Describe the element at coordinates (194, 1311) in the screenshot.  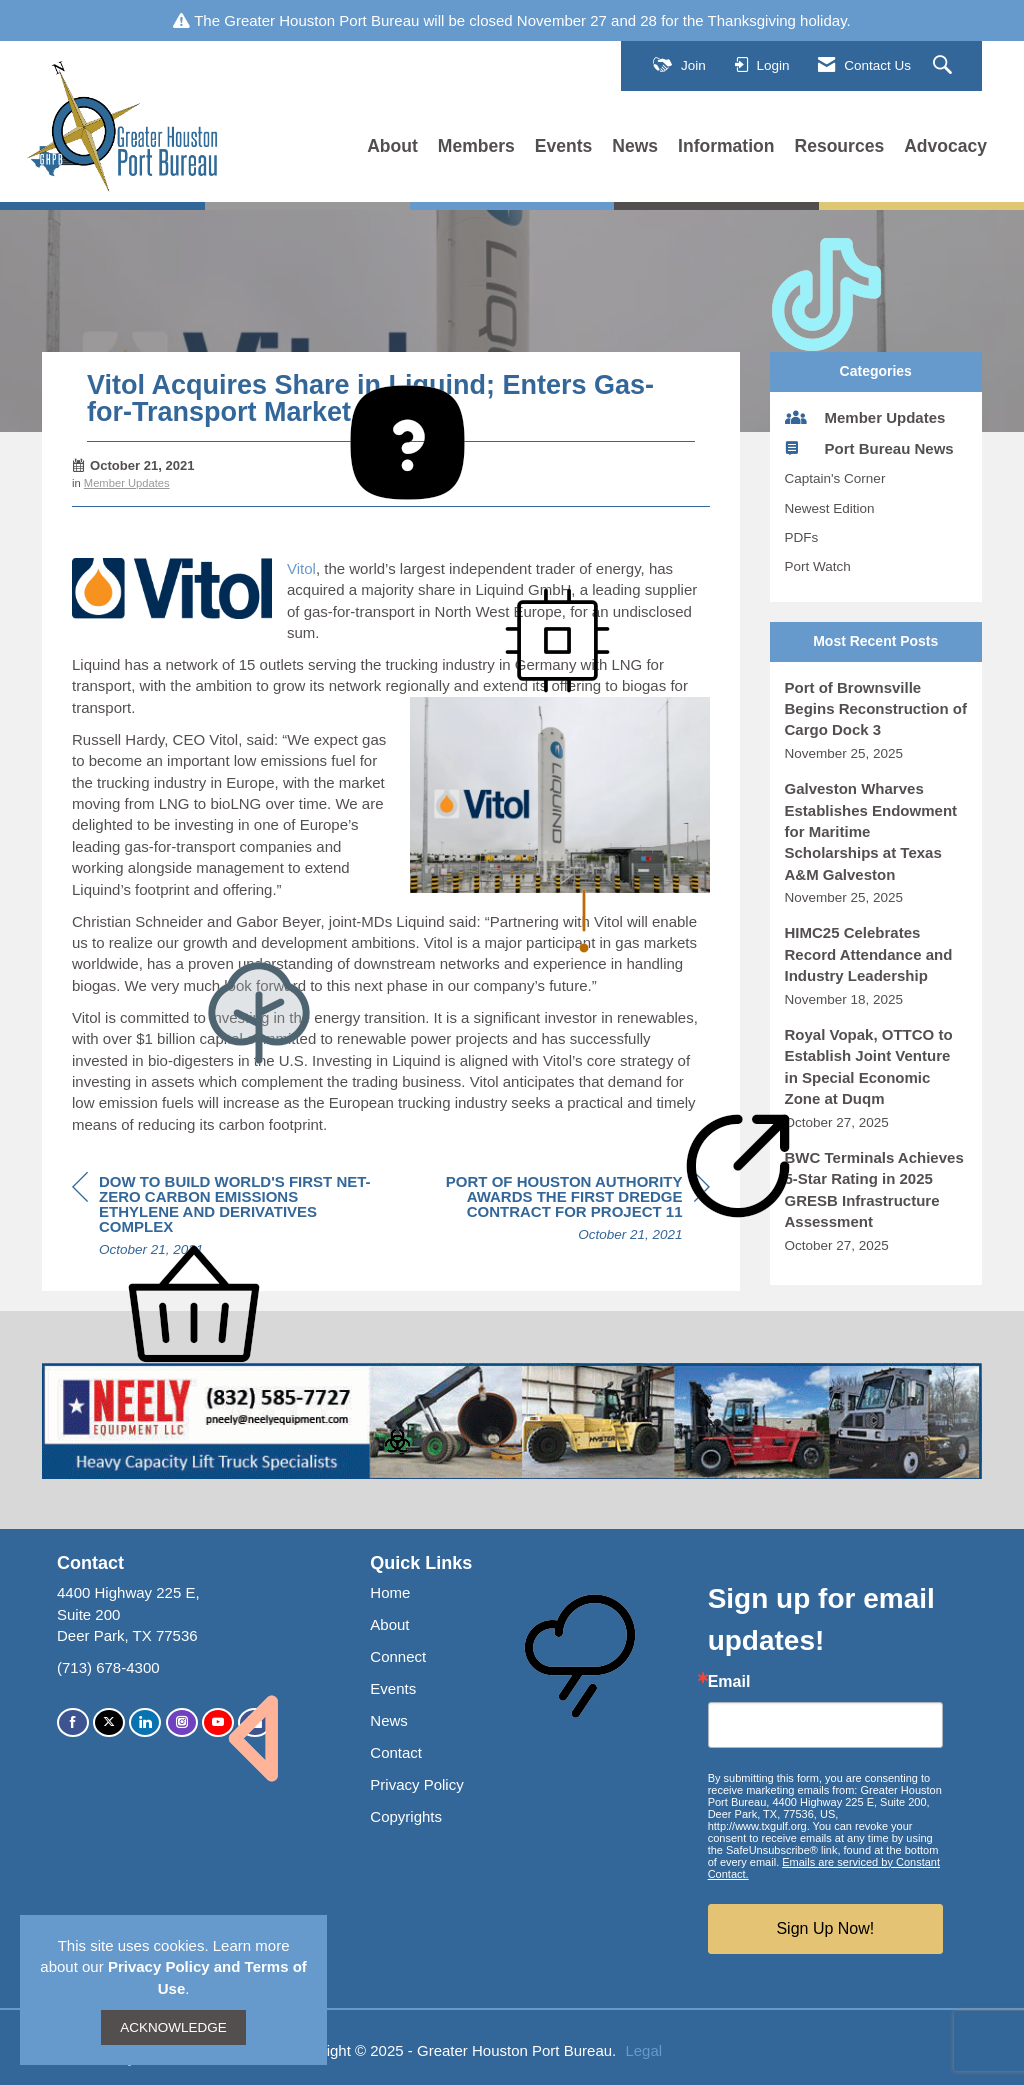
I see `view your shopping basket` at that location.